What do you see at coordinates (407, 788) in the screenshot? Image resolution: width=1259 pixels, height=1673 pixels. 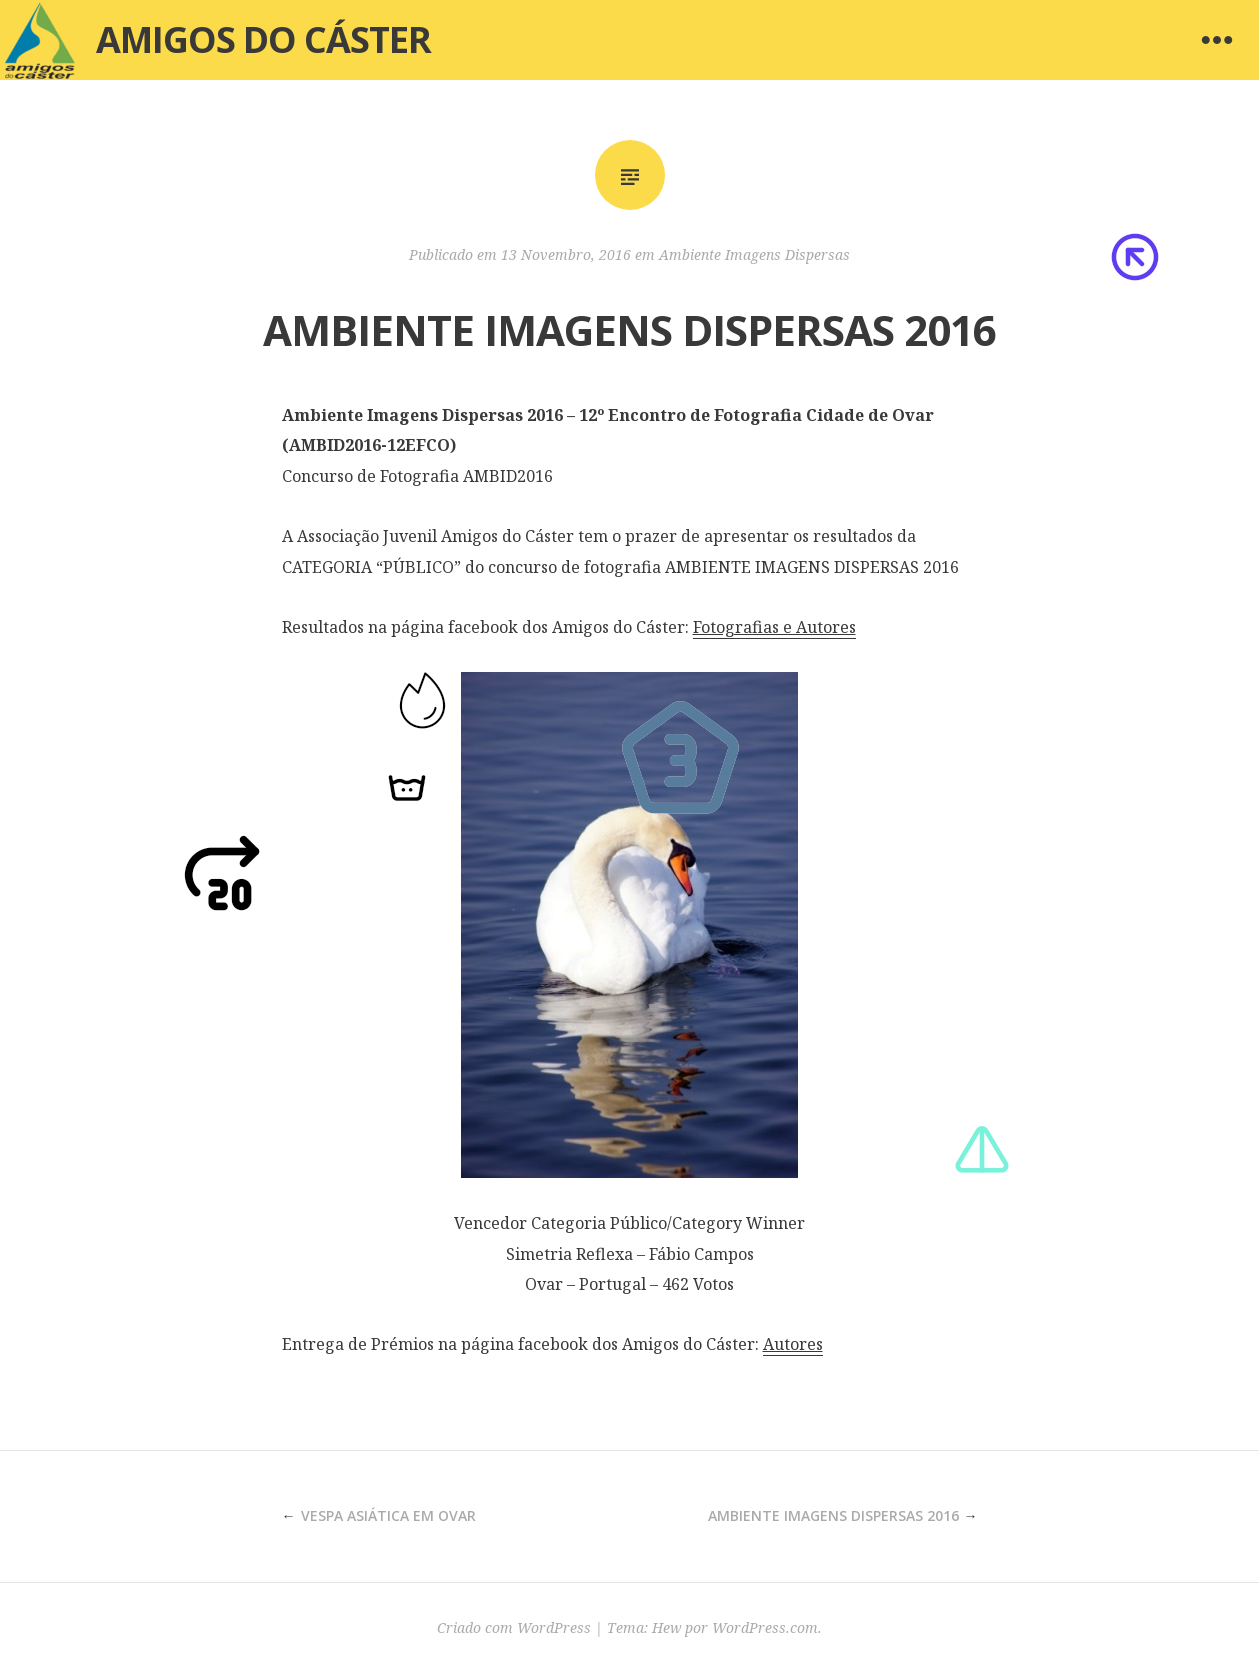 I see `wash at low temperature setting` at bounding box center [407, 788].